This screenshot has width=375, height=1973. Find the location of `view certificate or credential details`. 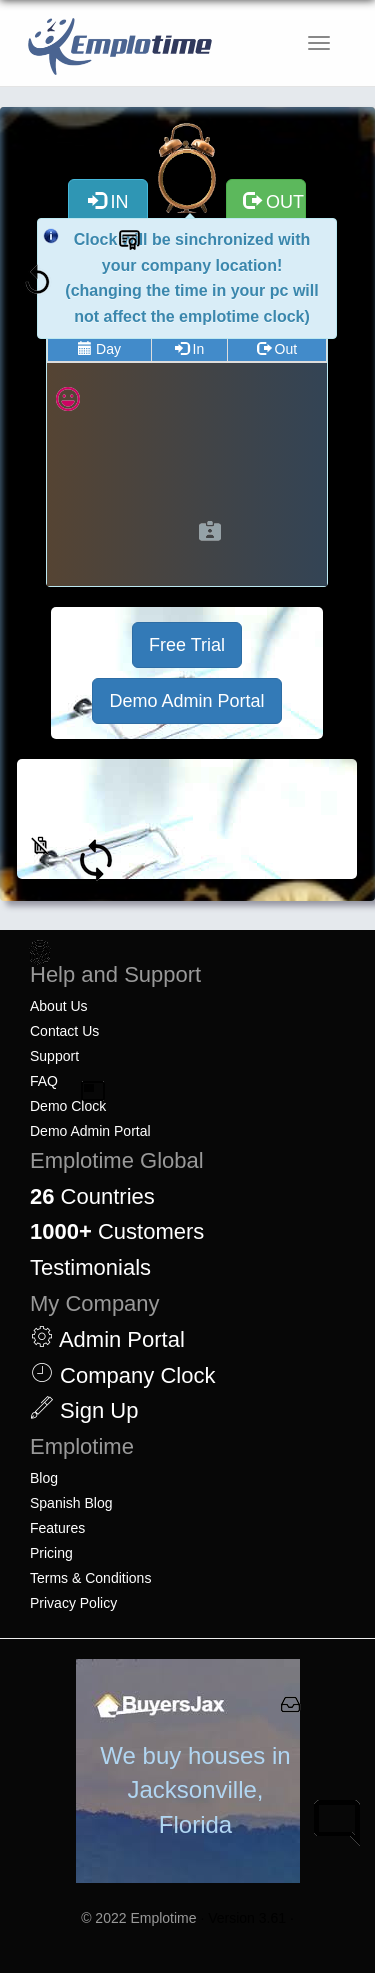

view certificate or credential details is located at coordinates (129, 238).